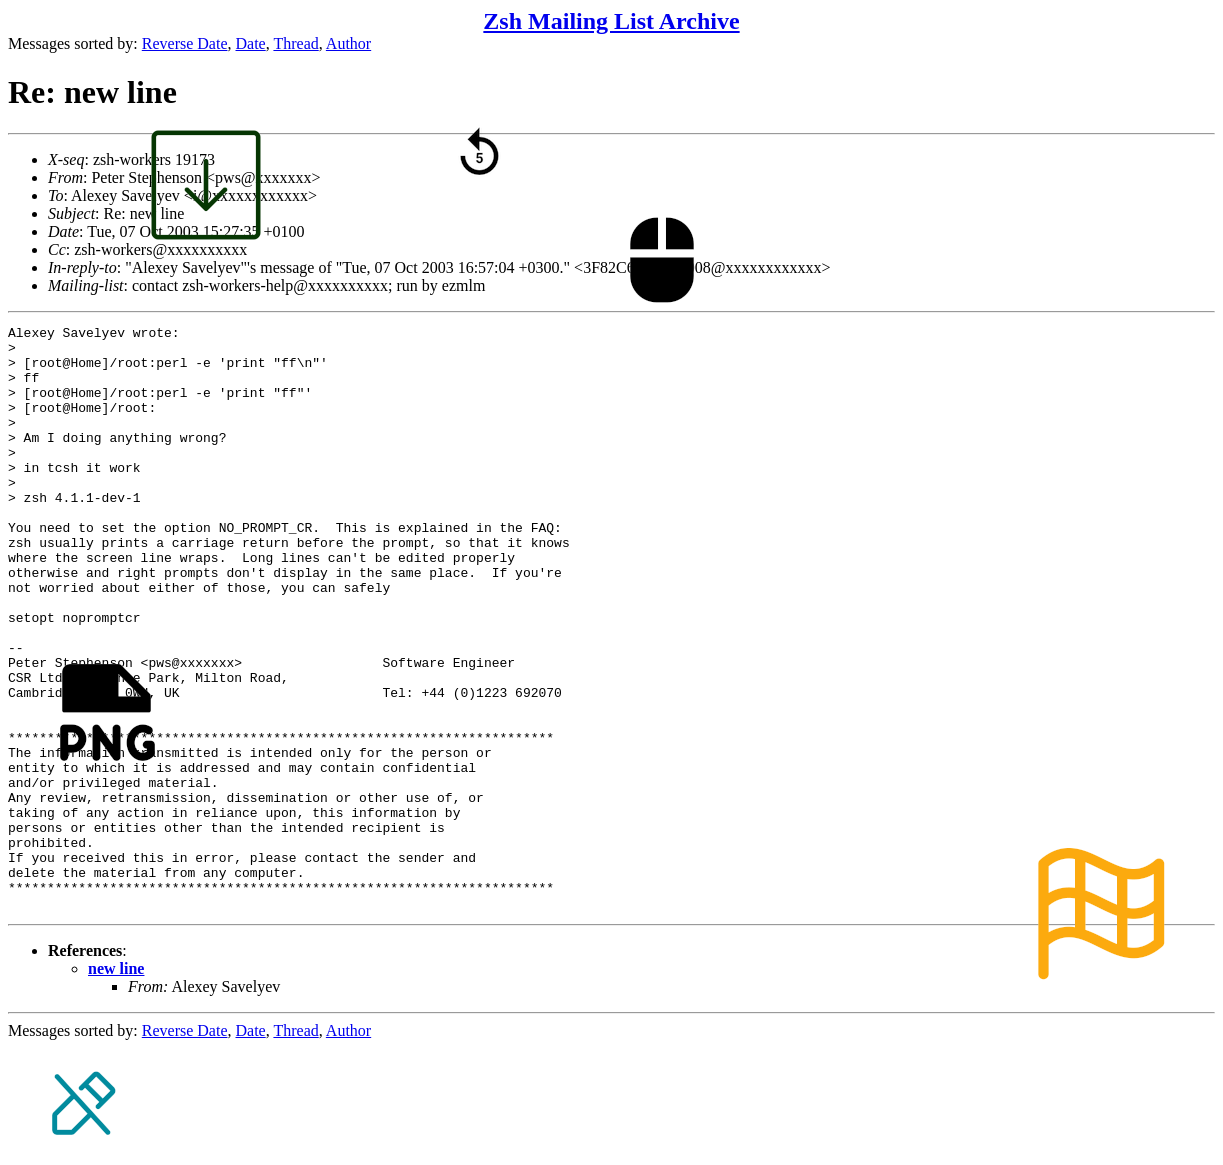  Describe the element at coordinates (662, 260) in the screenshot. I see `indicates mouse input device settings` at that location.